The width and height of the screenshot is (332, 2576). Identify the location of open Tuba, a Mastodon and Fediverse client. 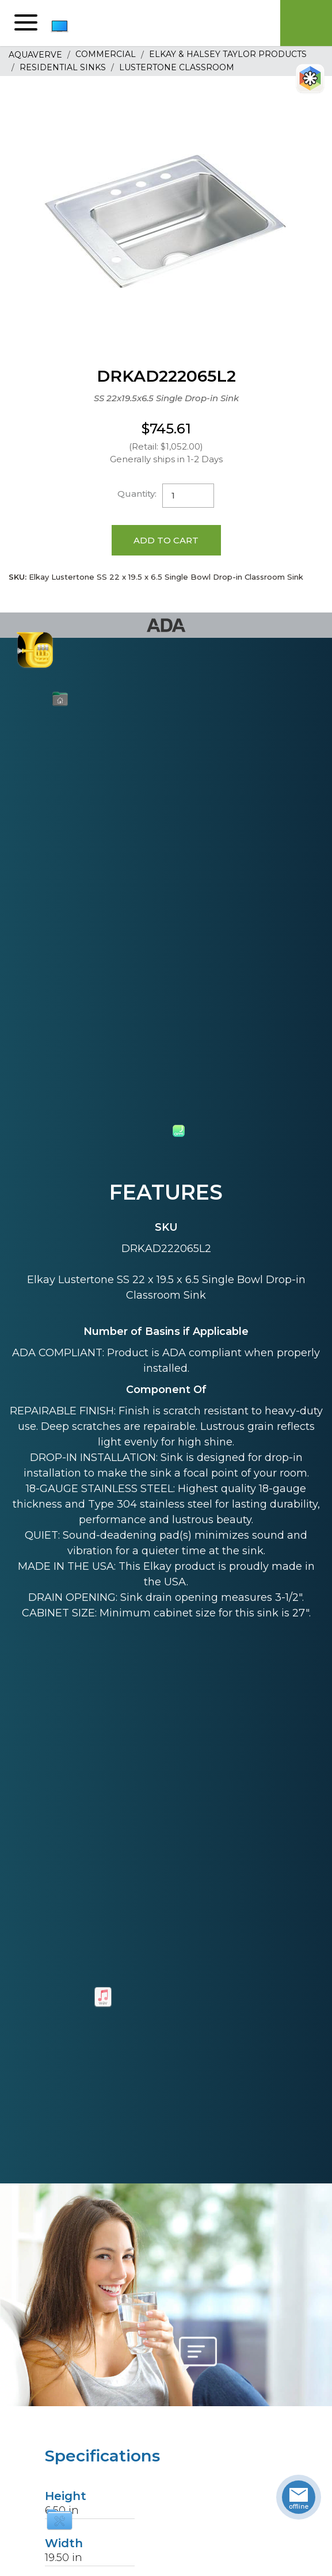
(35, 650).